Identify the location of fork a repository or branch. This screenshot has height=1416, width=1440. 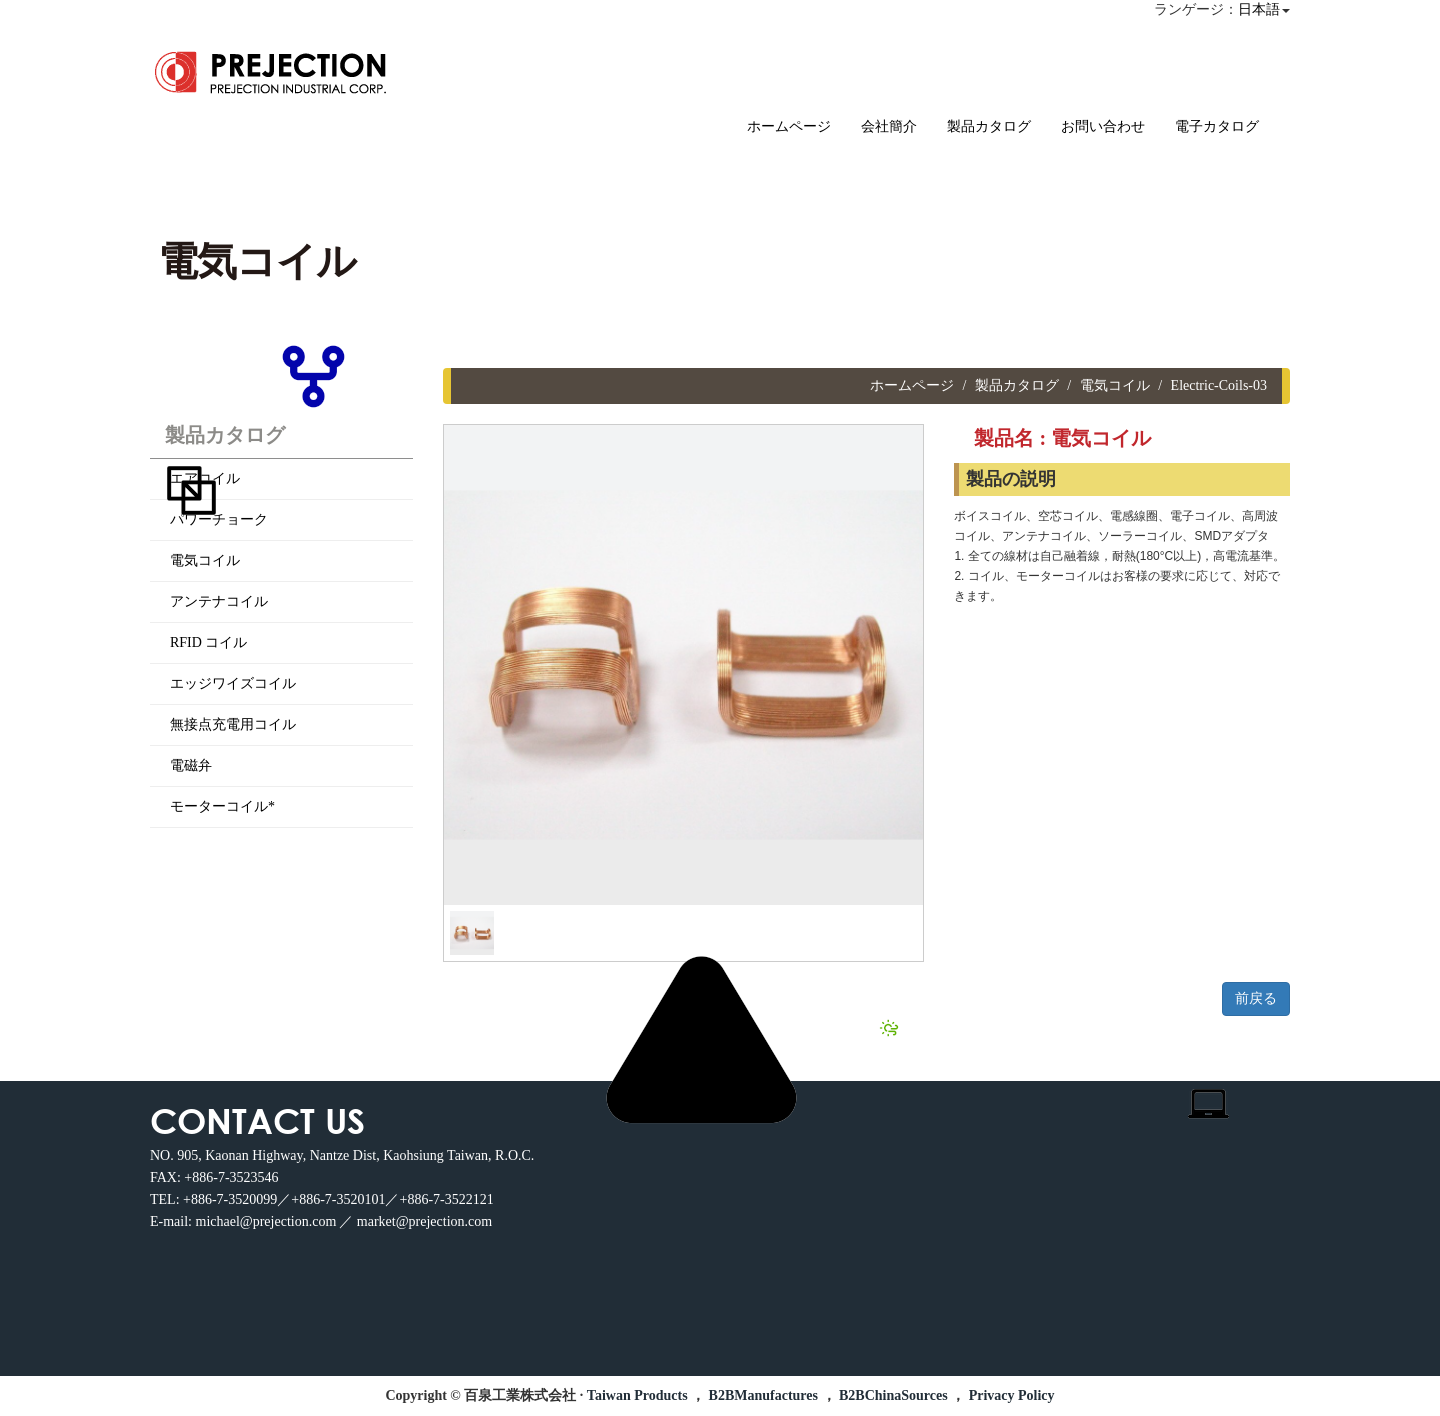
(313, 376).